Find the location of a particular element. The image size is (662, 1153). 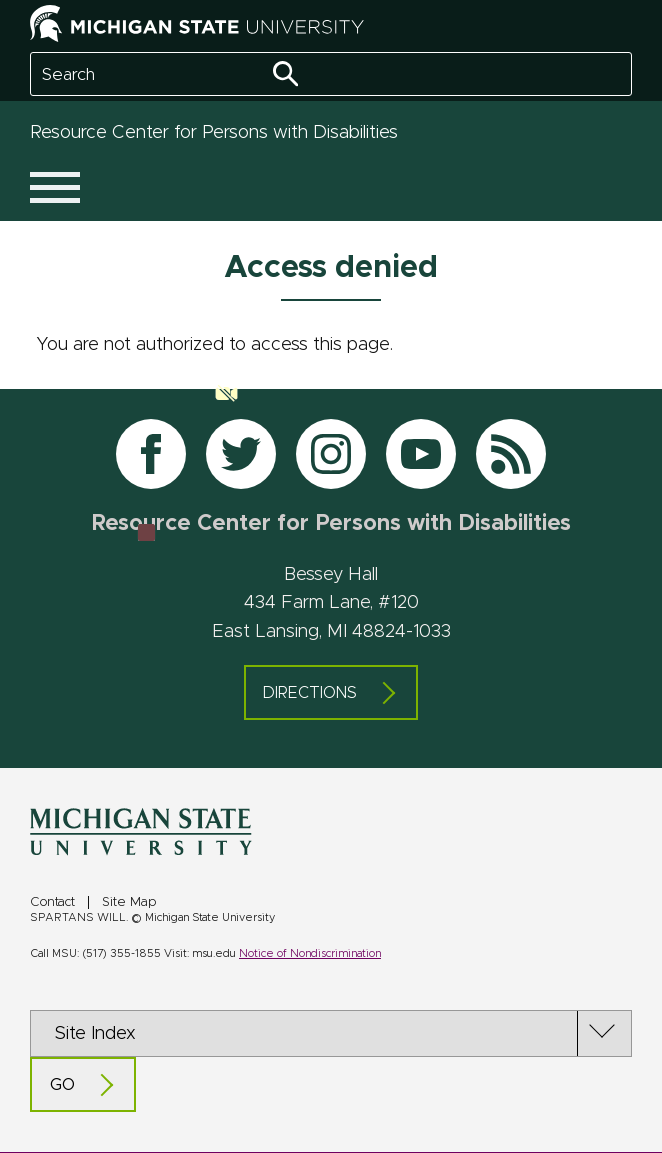

stop or halt media playback is located at coordinates (146, 532).